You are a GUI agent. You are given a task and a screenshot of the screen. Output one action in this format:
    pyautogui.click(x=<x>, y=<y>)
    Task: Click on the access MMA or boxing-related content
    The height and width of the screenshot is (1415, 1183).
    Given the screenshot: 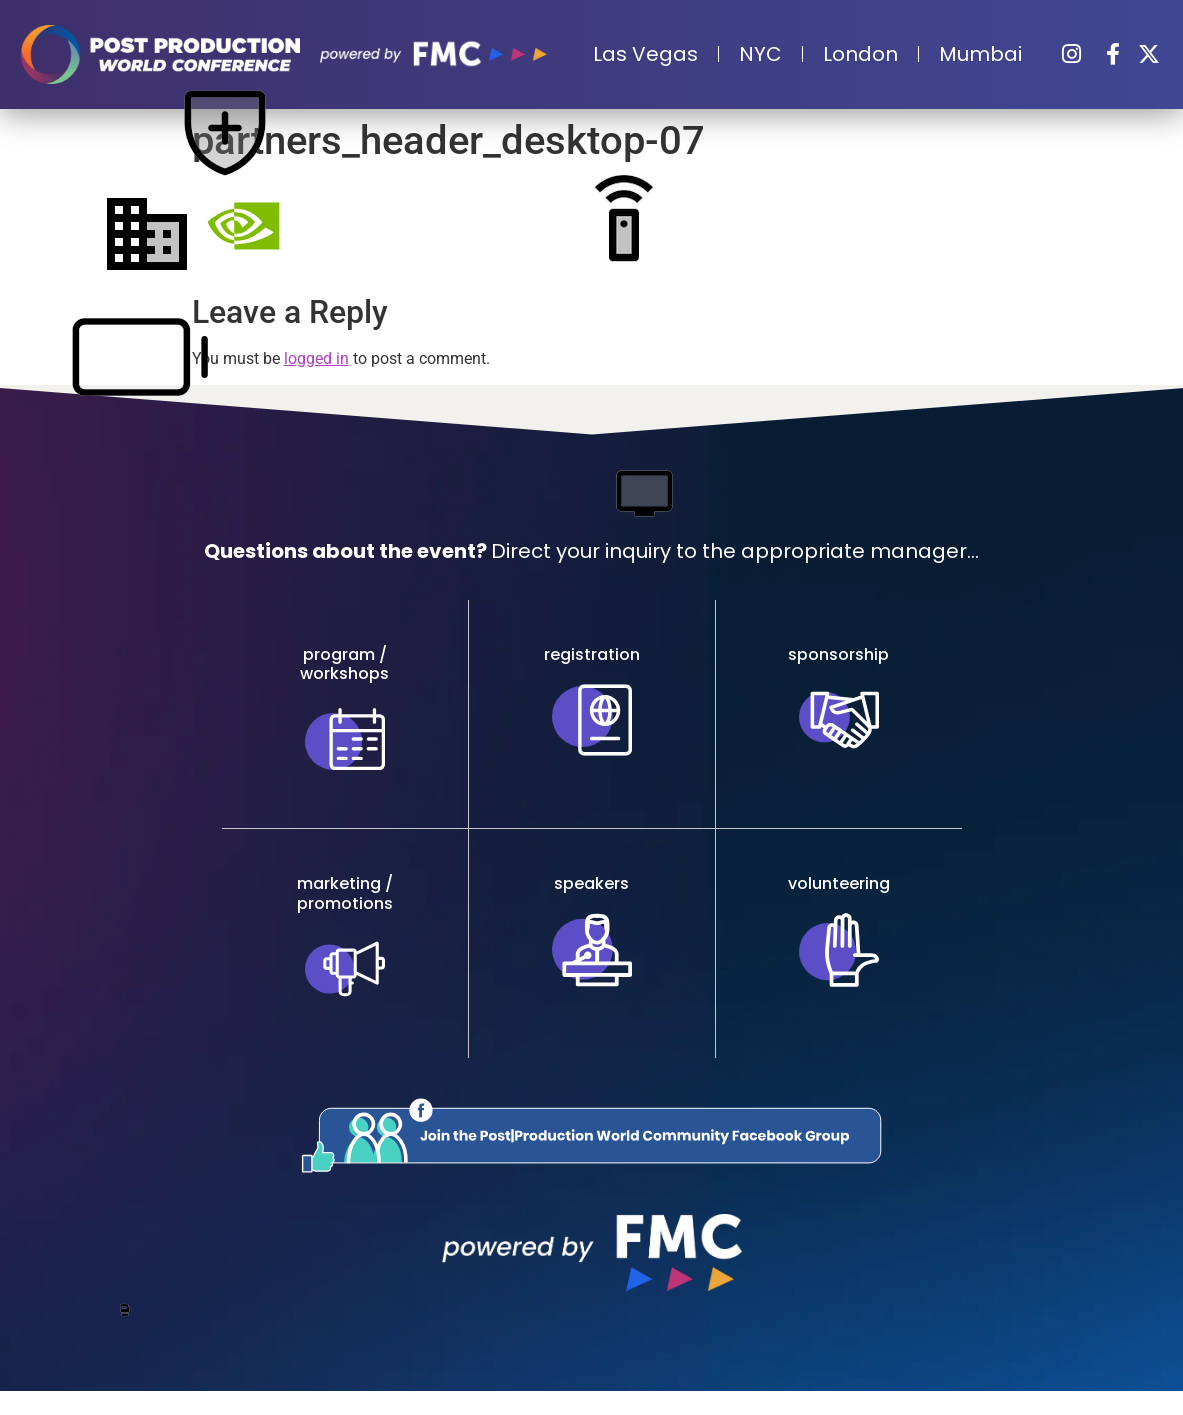 What is the action you would take?
    pyautogui.click(x=125, y=1310)
    